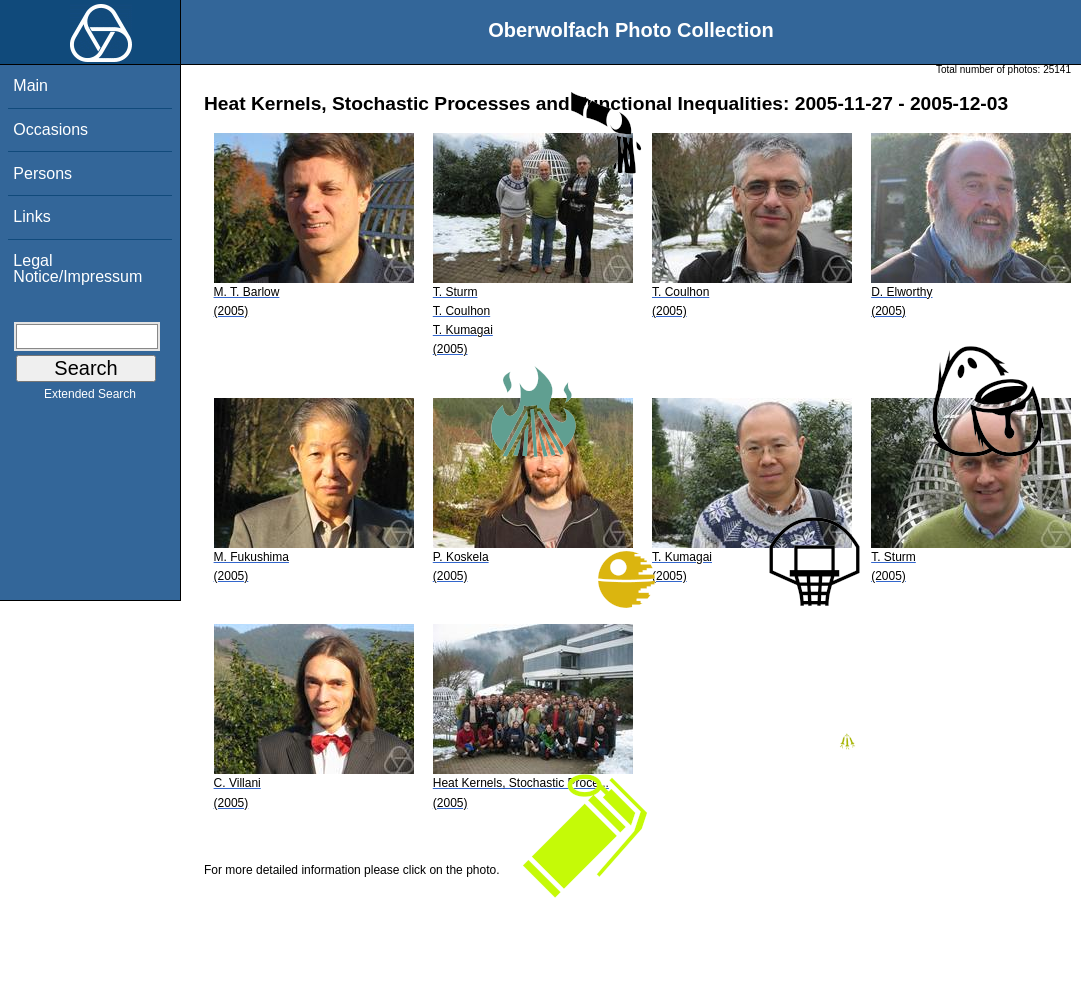  What do you see at coordinates (847, 741) in the screenshot?
I see `cantua flower icon for botanical or nature-themed game element` at bounding box center [847, 741].